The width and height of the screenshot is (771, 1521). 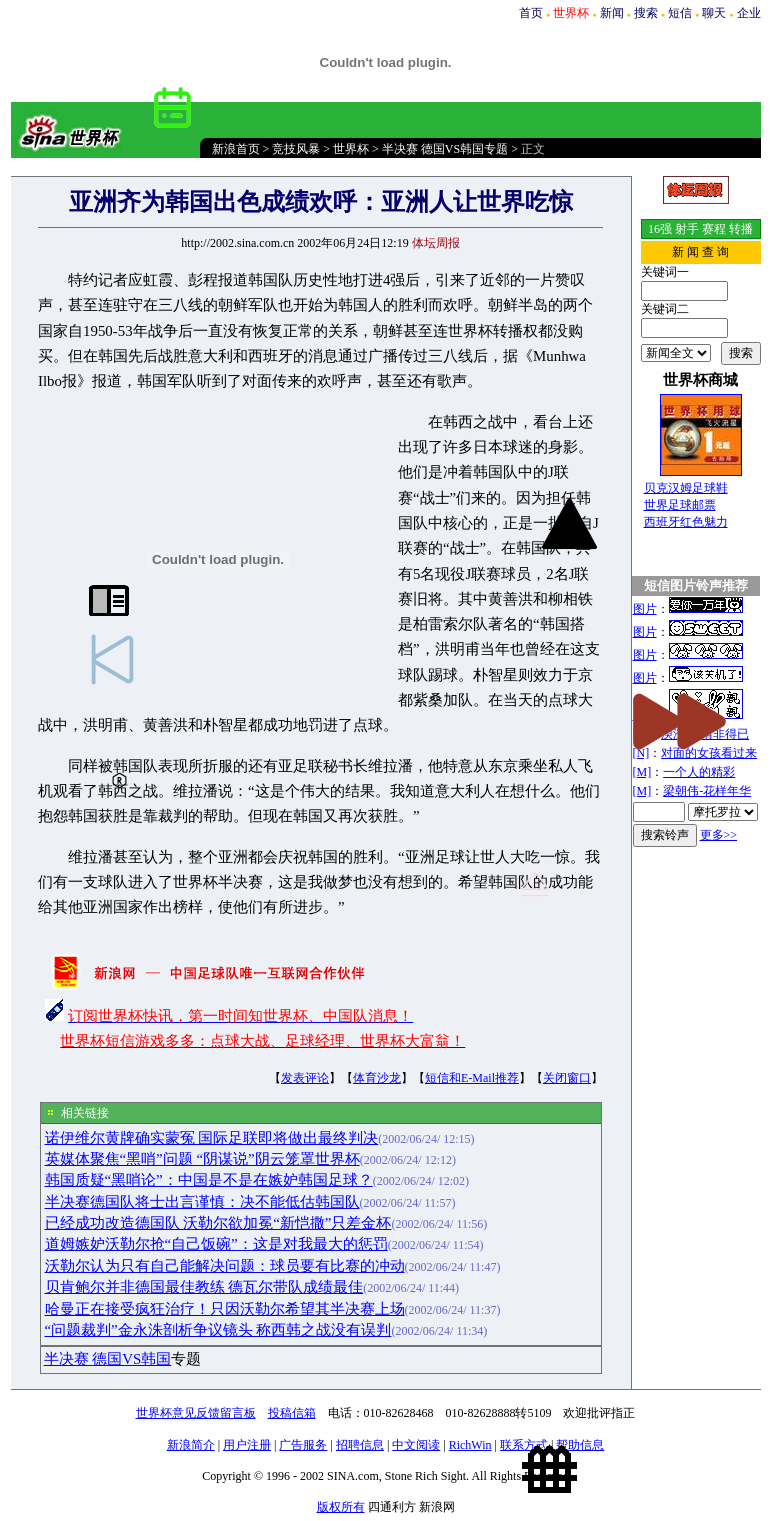 What do you see at coordinates (549, 1468) in the screenshot?
I see `access fence or boundary settings` at bounding box center [549, 1468].